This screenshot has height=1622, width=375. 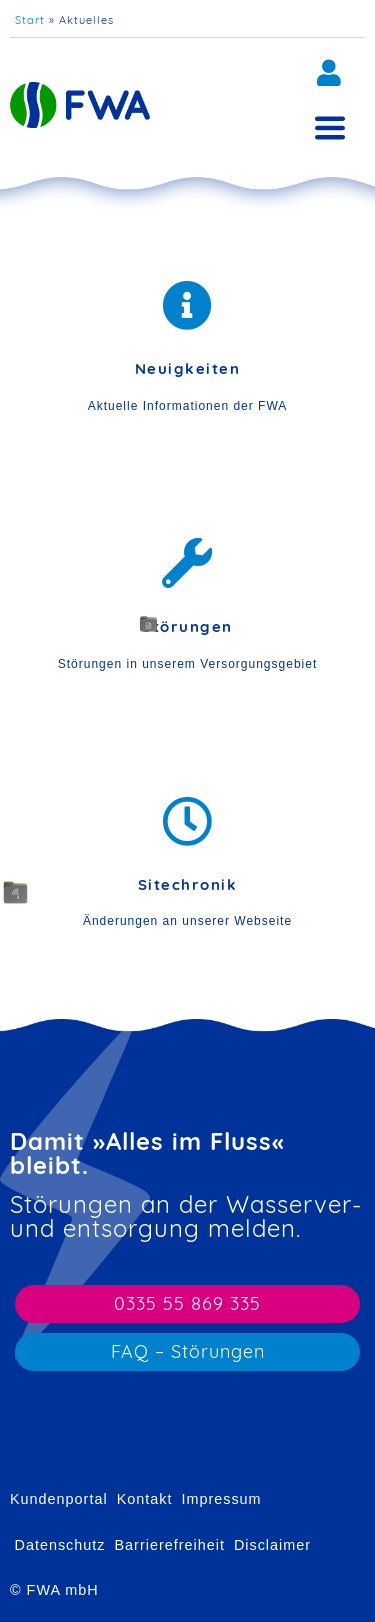 What do you see at coordinates (15, 892) in the screenshot?
I see `open insync cloud sync folder` at bounding box center [15, 892].